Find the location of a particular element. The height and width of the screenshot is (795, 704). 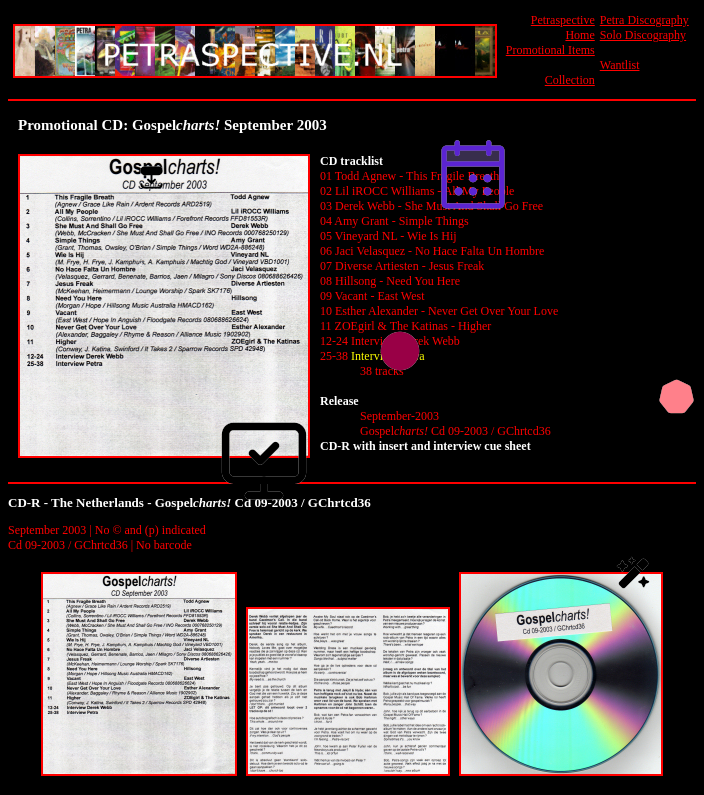

a seven-sided shape indicator or badge container is located at coordinates (676, 397).